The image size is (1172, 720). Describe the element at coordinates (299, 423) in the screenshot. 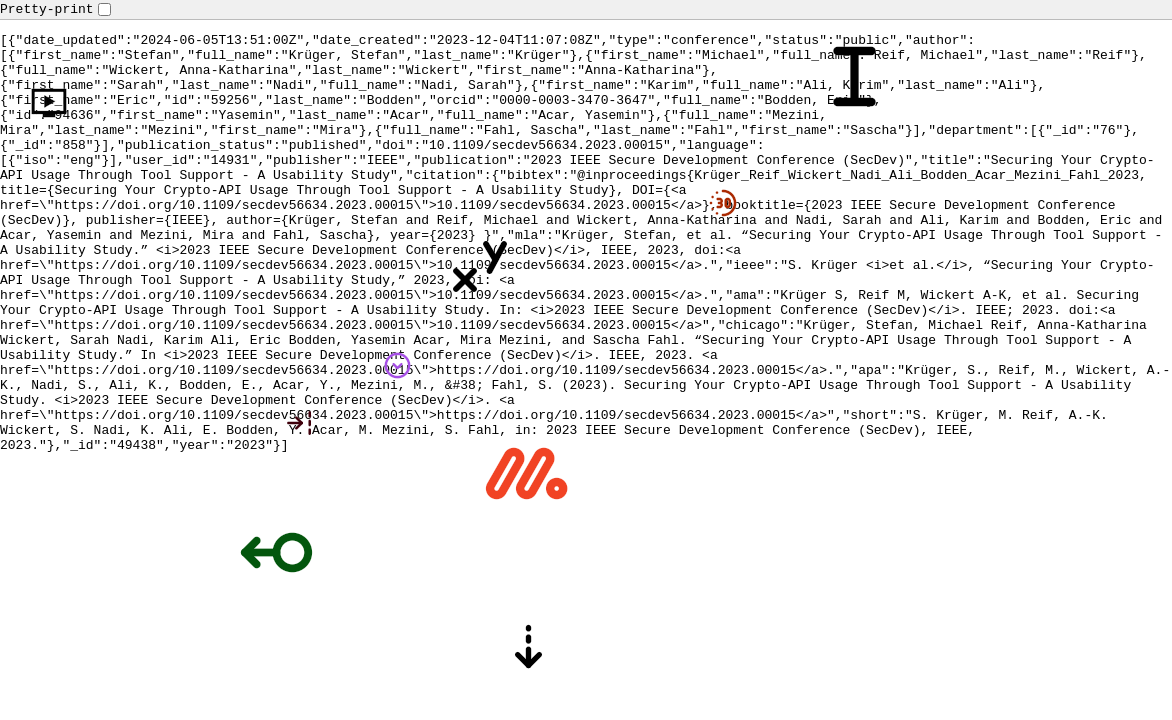

I see `move item to the right edge` at that location.